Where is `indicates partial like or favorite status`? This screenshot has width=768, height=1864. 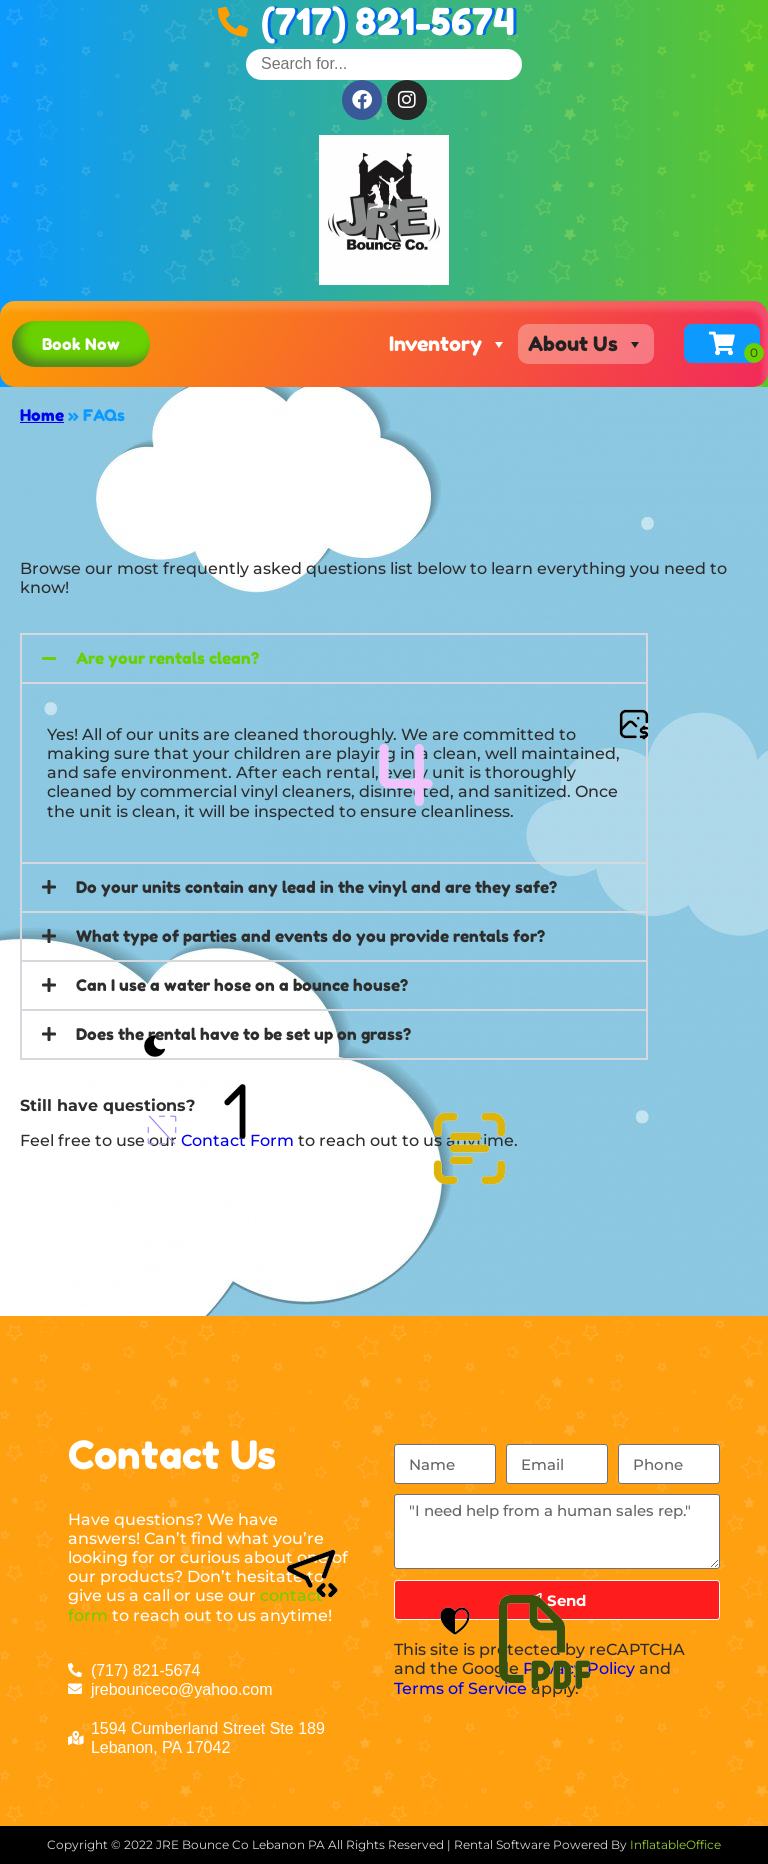
indicates partial like or favorite status is located at coordinates (455, 1621).